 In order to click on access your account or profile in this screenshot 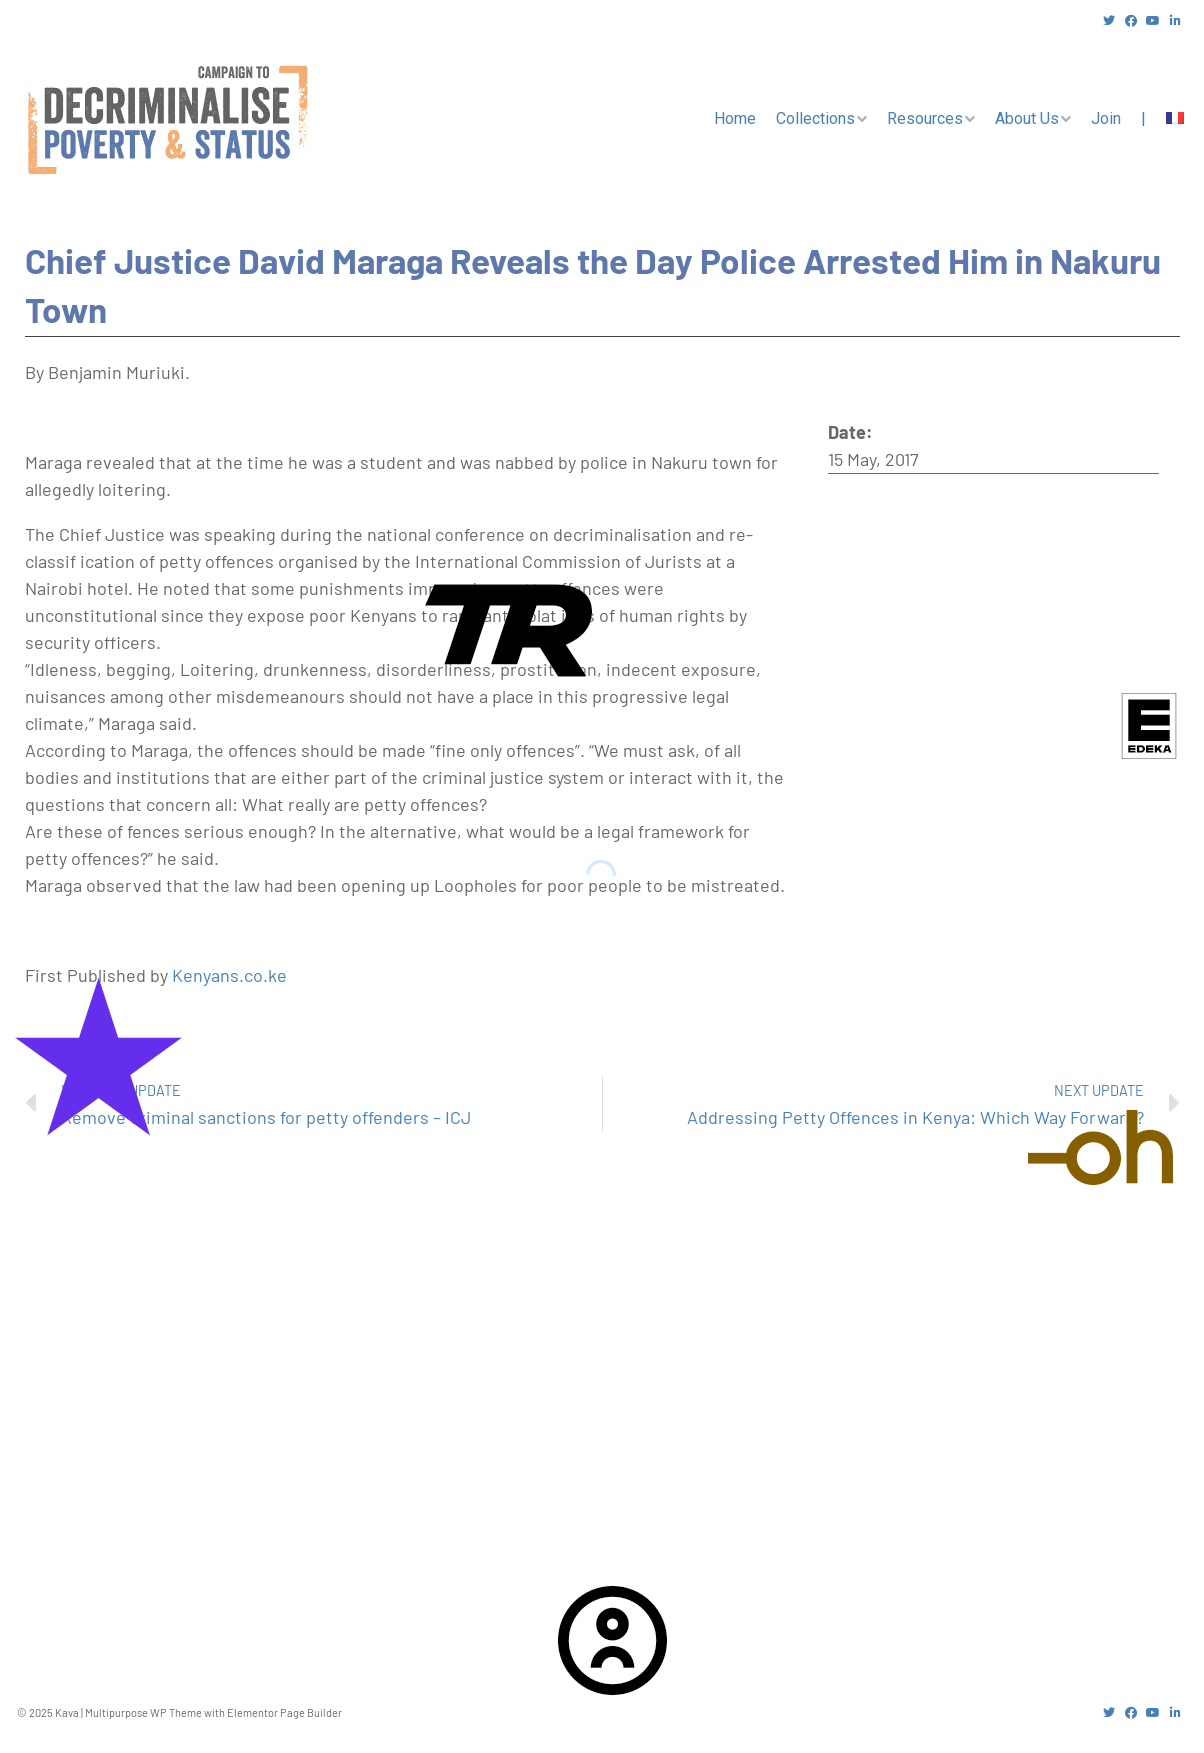, I will do `click(612, 1640)`.